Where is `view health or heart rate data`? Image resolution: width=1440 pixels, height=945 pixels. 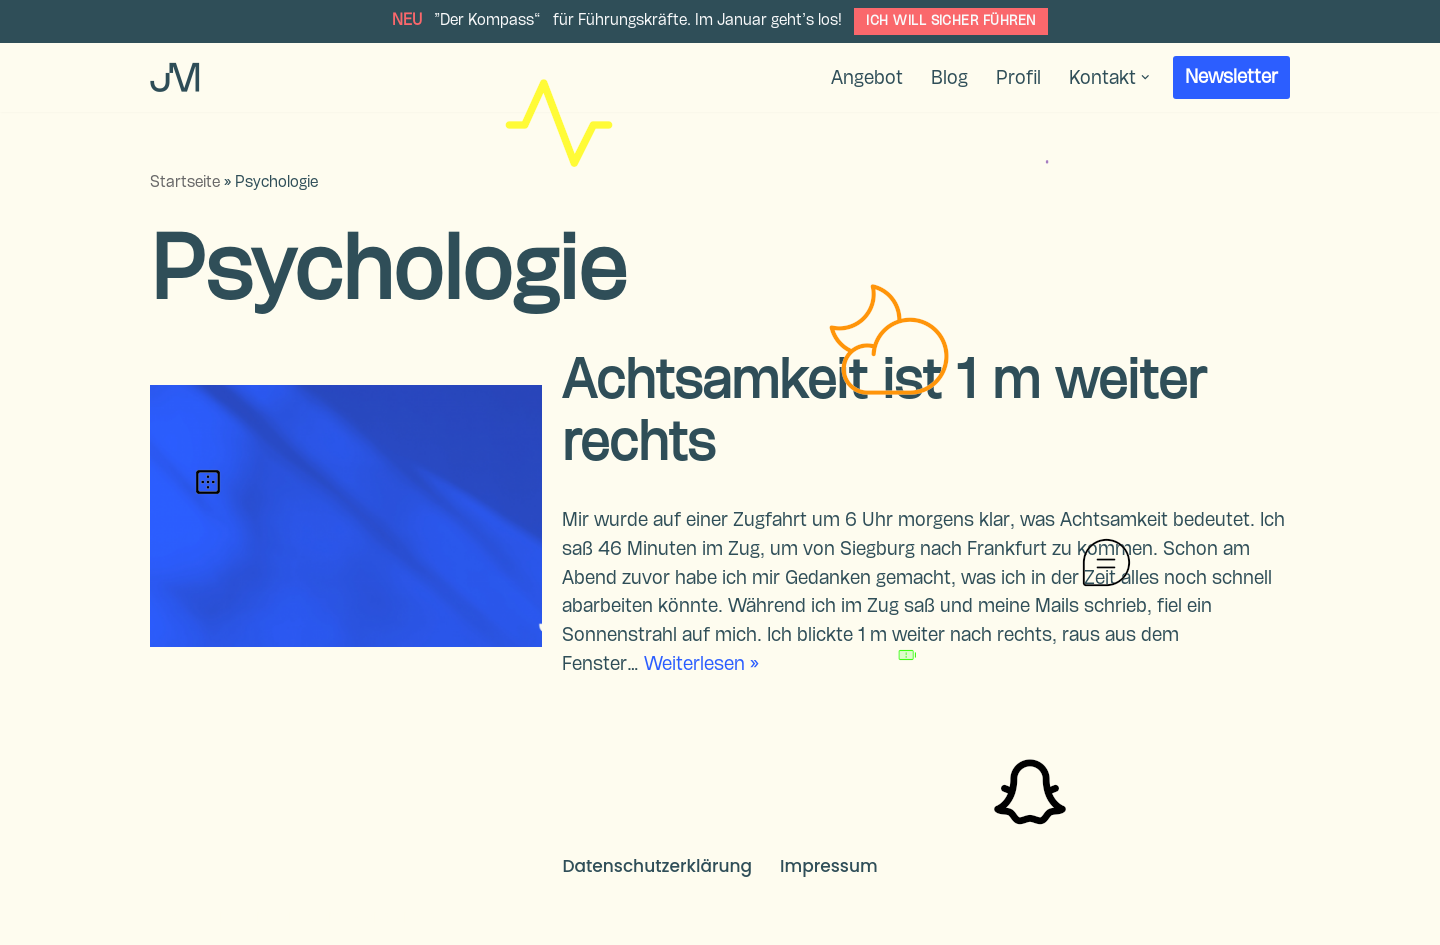
view health or heart rate data is located at coordinates (559, 125).